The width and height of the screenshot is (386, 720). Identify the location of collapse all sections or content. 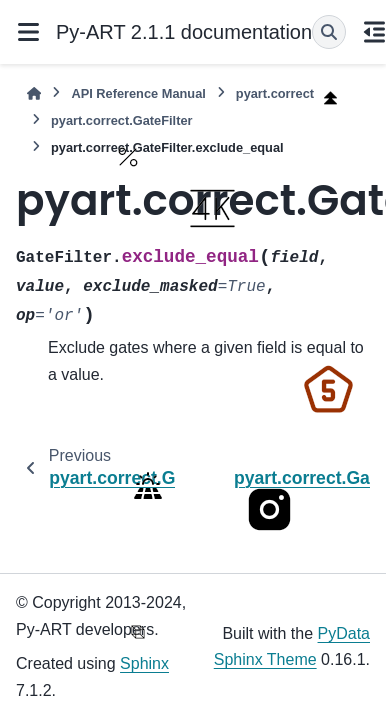
(330, 98).